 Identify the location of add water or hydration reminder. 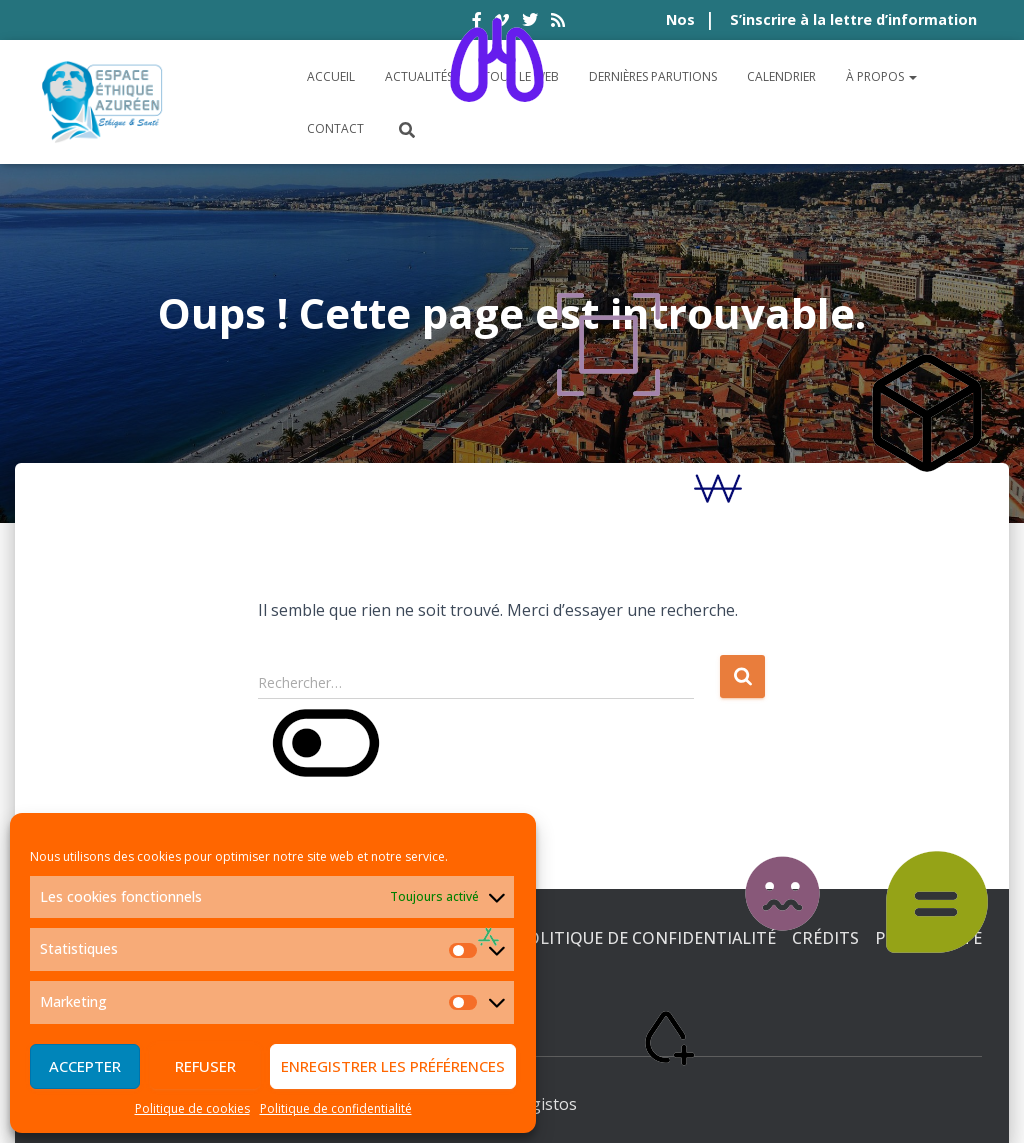
(666, 1037).